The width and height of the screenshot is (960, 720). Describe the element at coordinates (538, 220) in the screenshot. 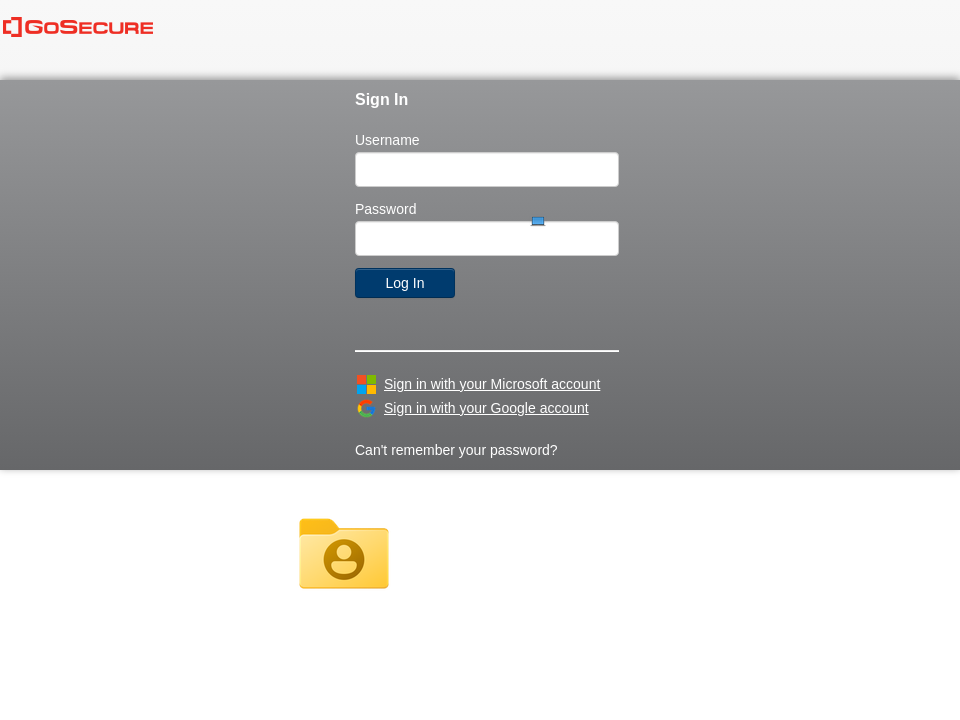

I see `represents this macbook pro in system settings` at that location.